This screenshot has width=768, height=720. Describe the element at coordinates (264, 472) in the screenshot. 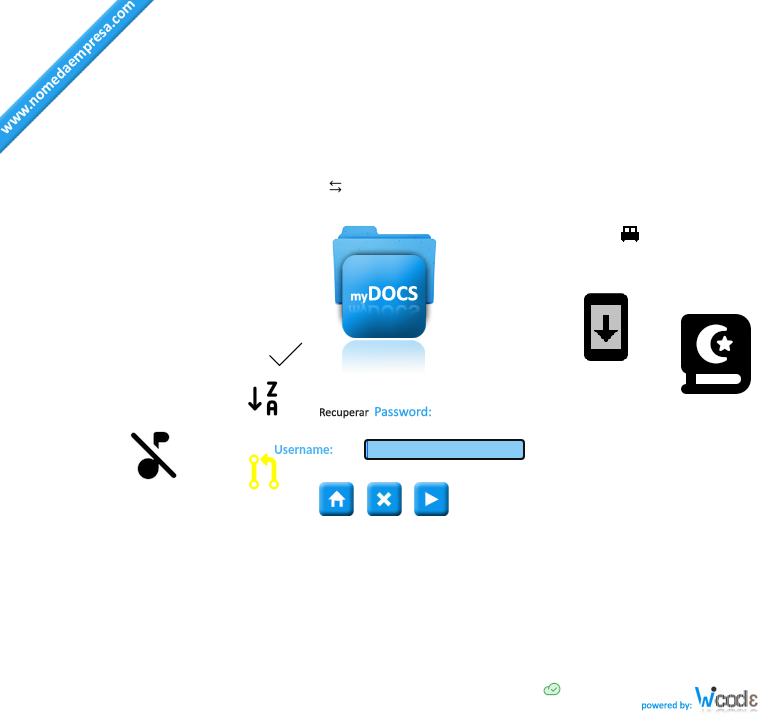

I see `create a new pull request` at that location.